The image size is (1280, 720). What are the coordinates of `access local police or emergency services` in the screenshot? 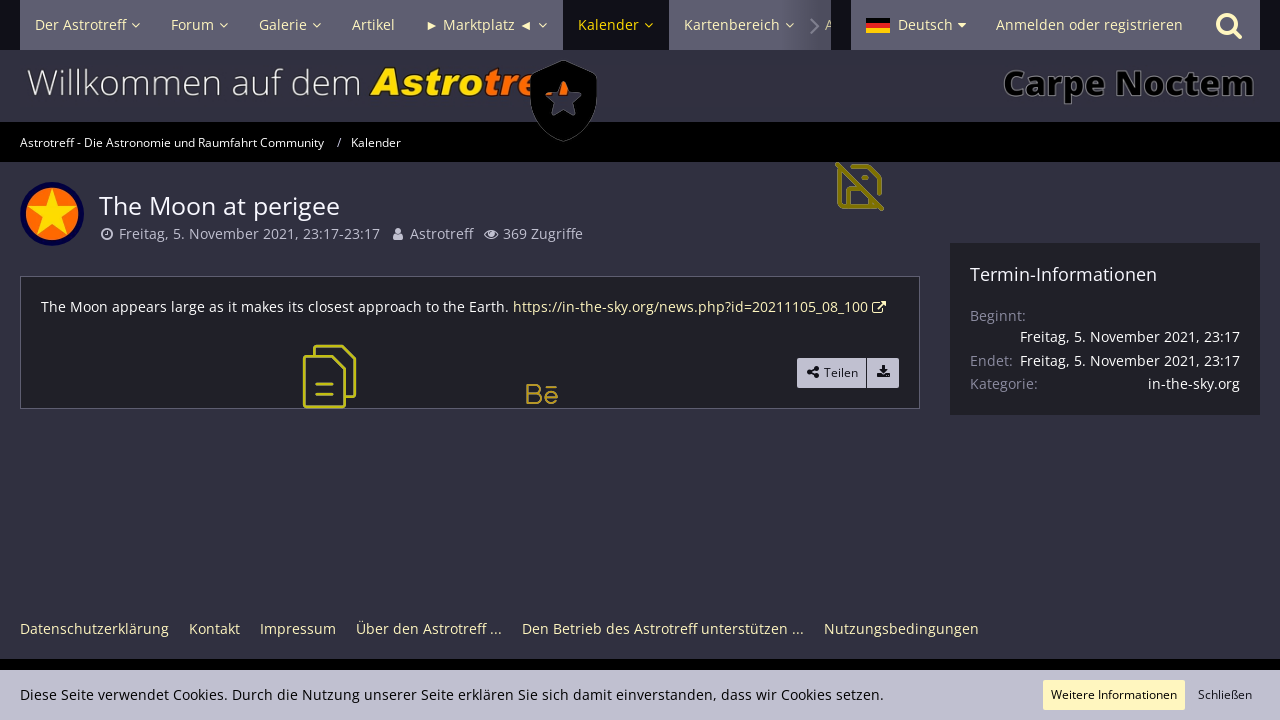 It's located at (563, 100).